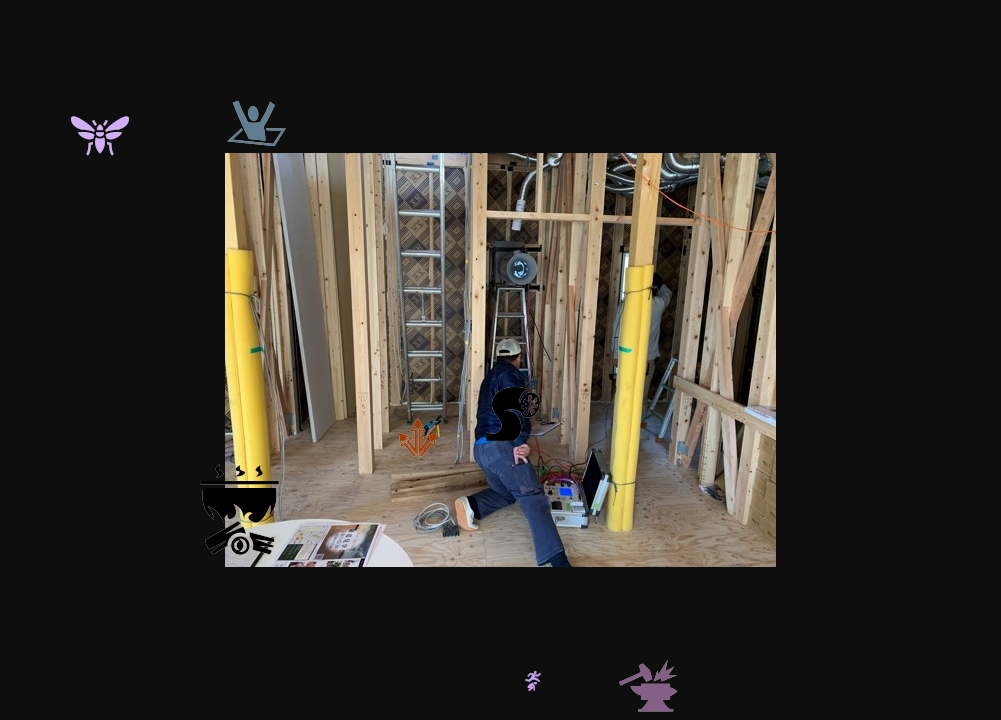  Describe the element at coordinates (513, 414) in the screenshot. I see `parasitic worm enemy or creature in a game` at that location.